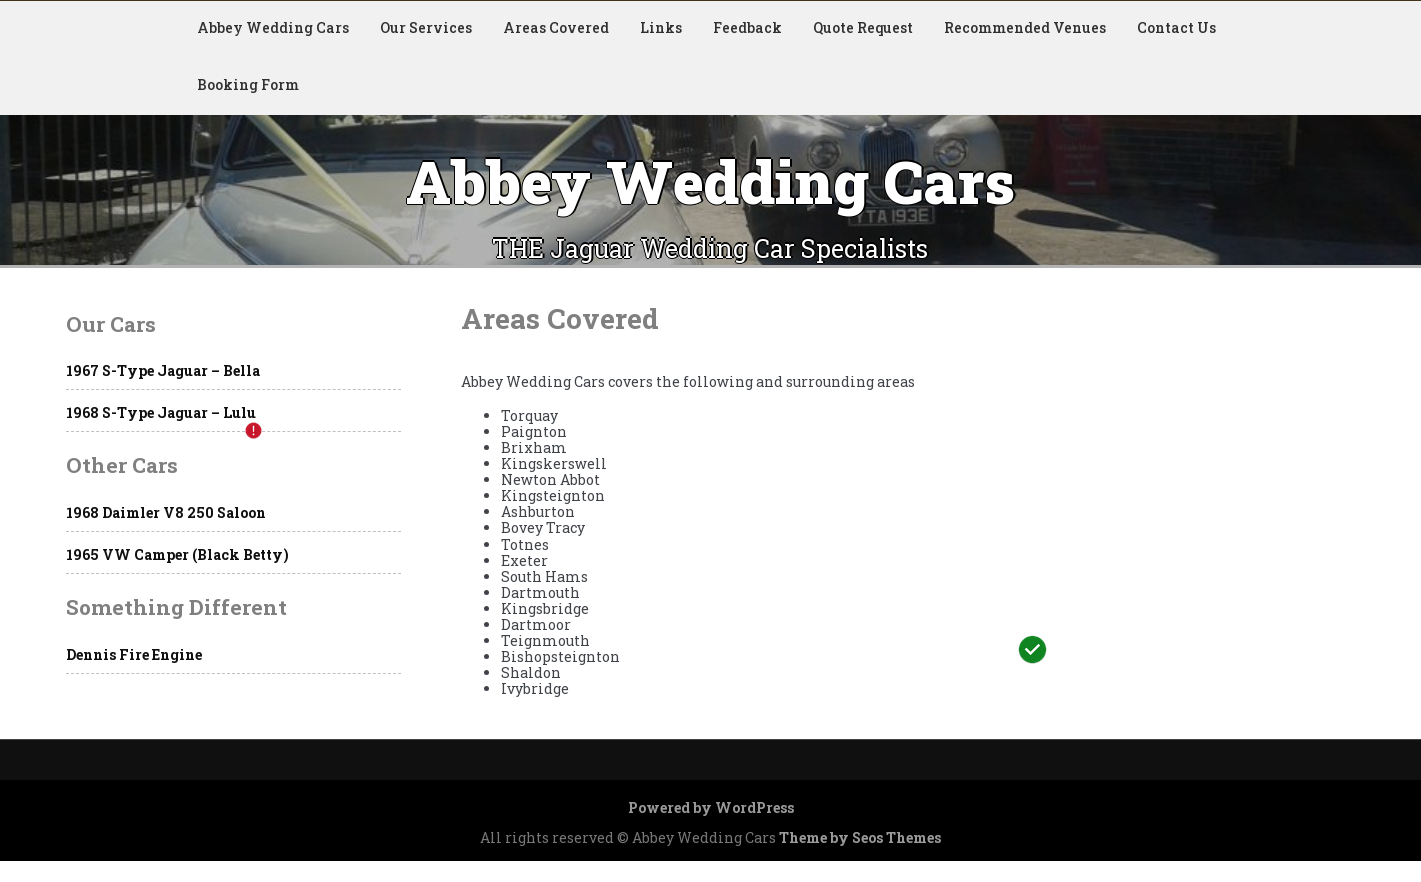  I want to click on confirm or accept an action, so click(1032, 649).